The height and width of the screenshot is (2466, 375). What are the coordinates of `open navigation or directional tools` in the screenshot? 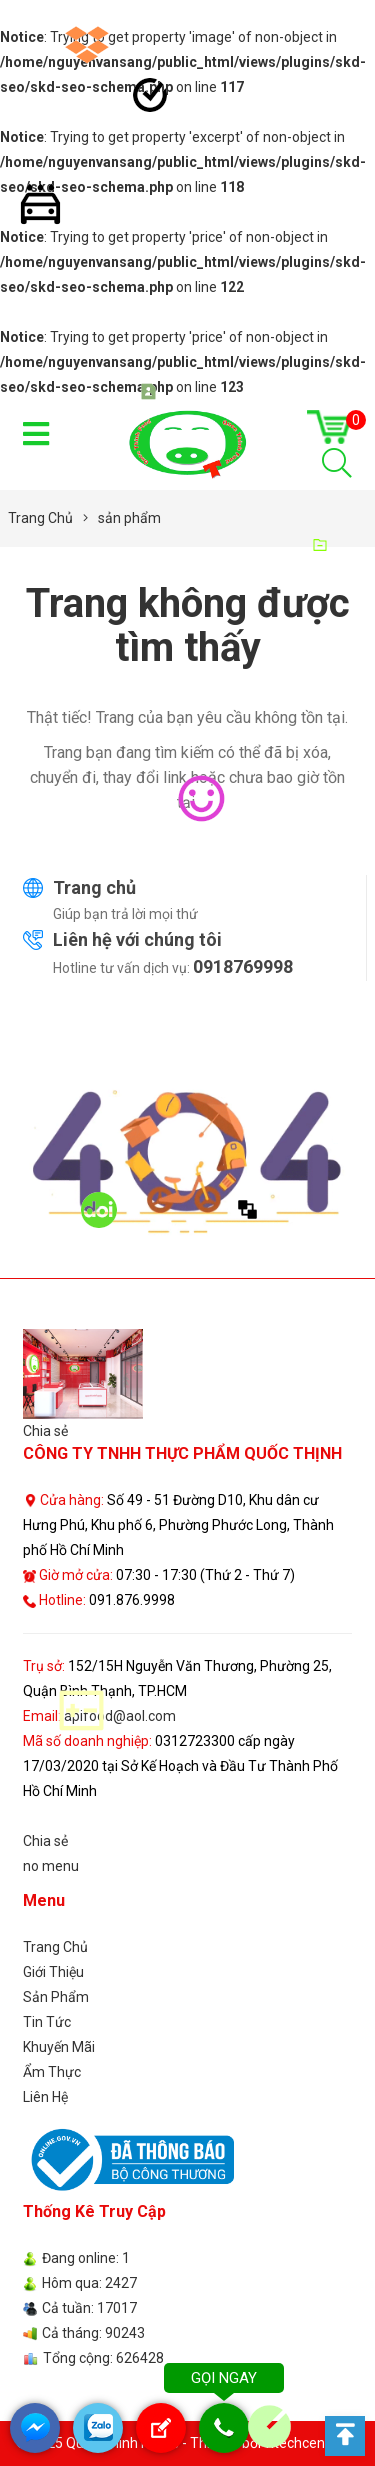 It's located at (269, 2426).